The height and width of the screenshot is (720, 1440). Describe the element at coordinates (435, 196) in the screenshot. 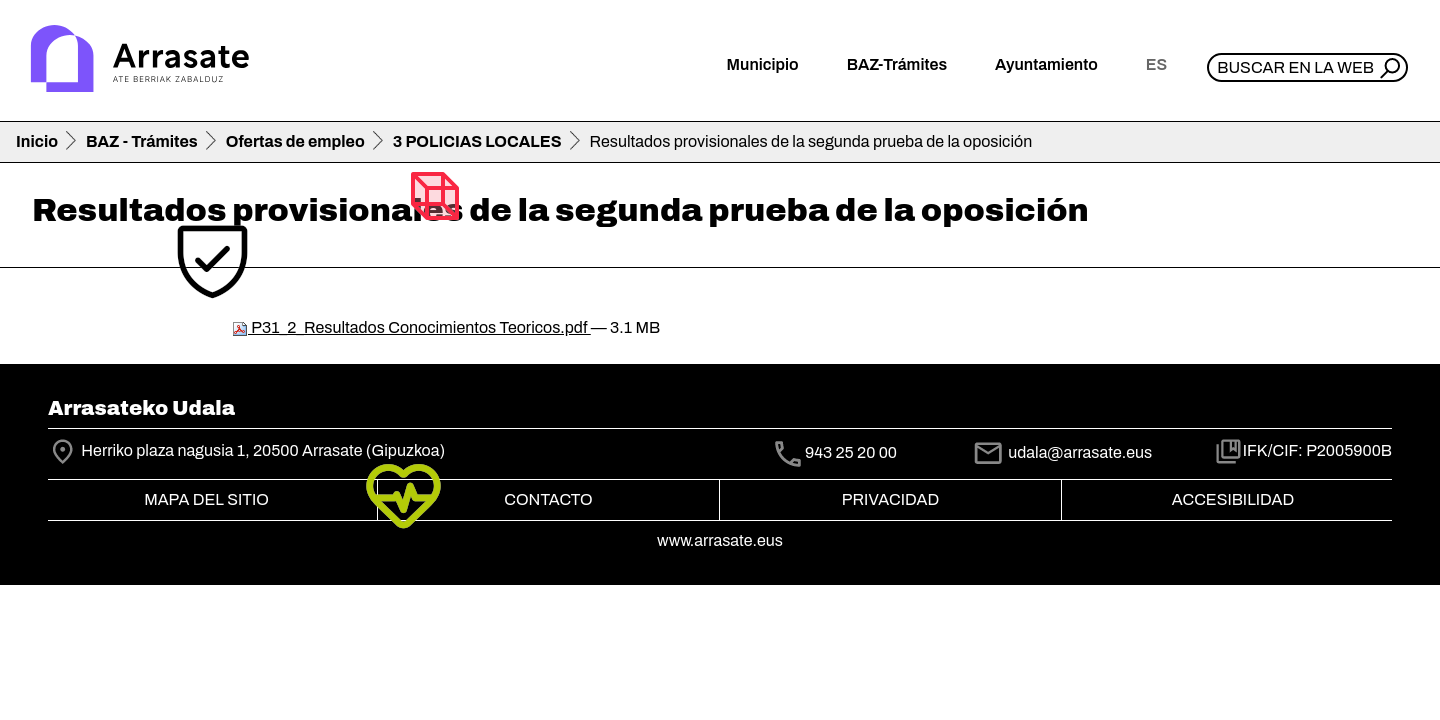

I see `view 3D model or object` at that location.